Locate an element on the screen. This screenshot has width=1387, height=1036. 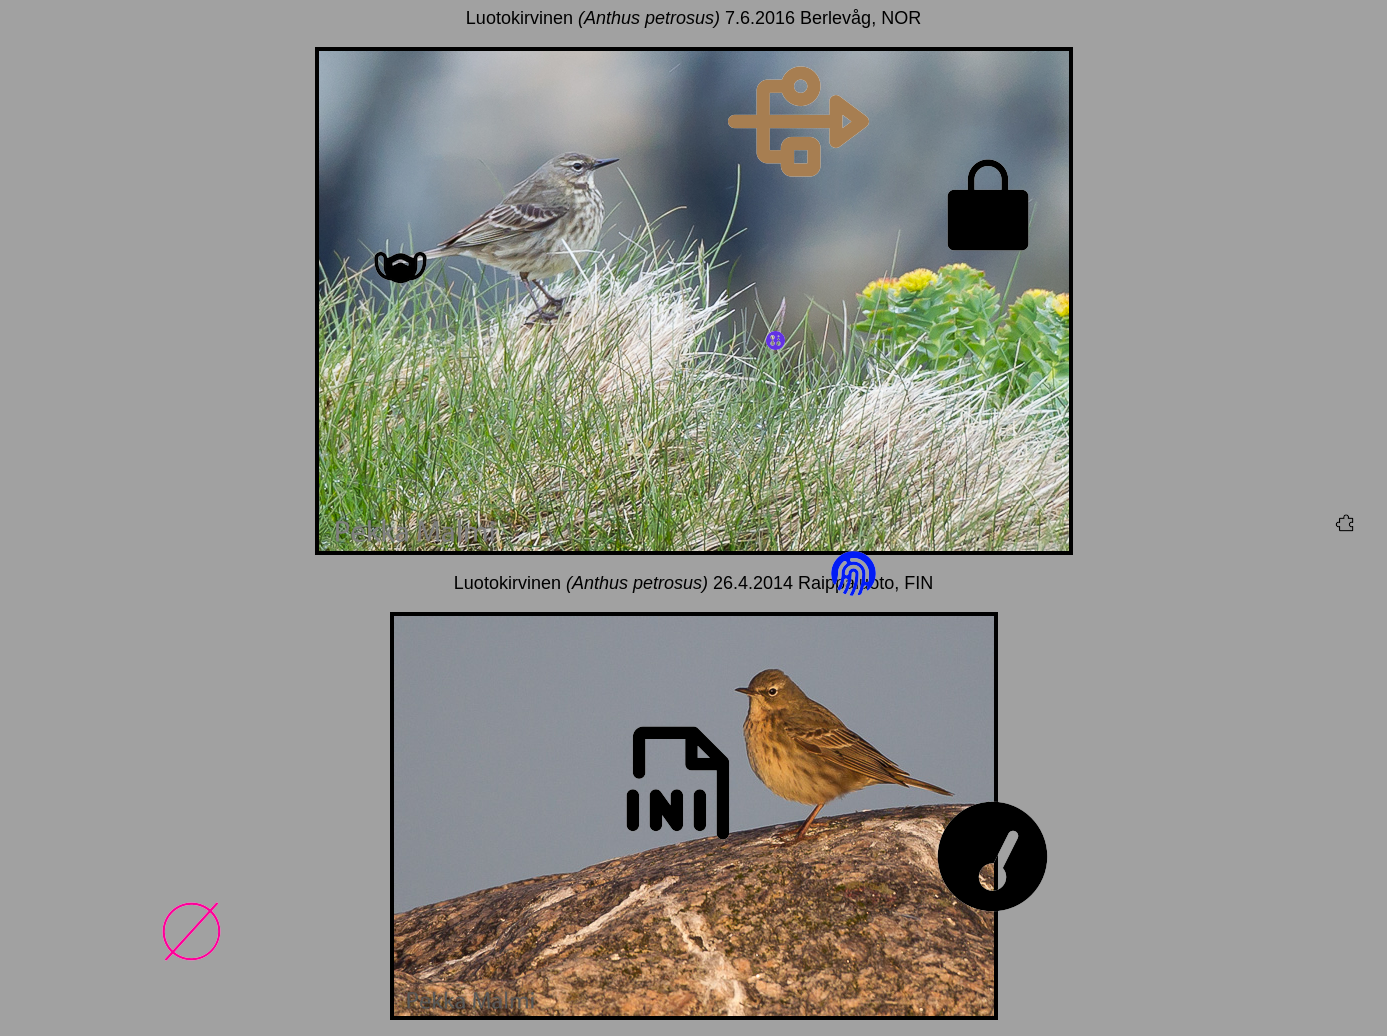
access plugins or extensions is located at coordinates (1345, 523).